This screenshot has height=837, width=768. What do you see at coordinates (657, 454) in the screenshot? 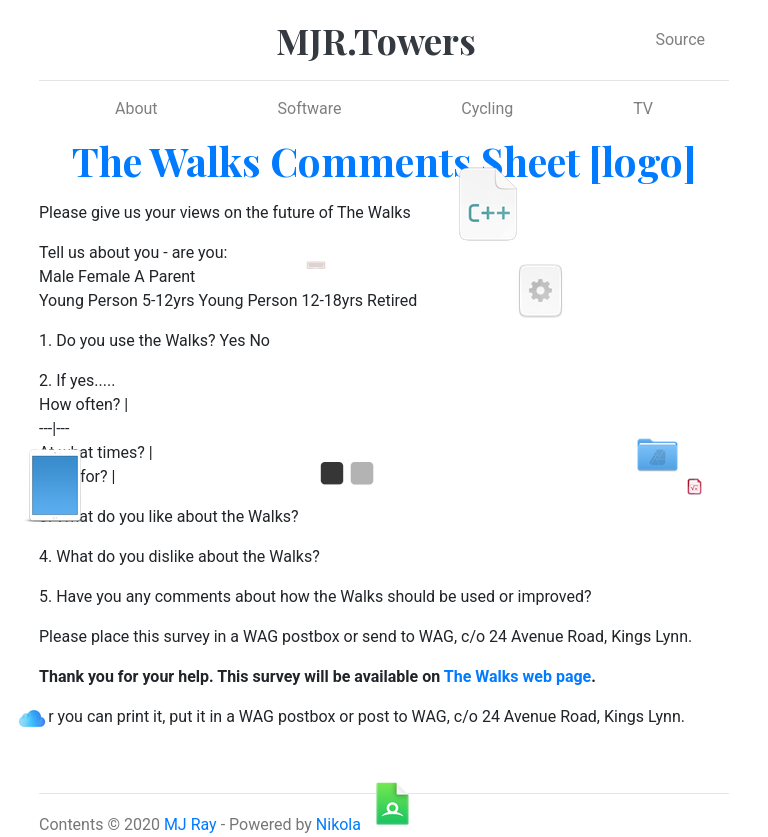
I see `open Affinity Photo project folder` at bounding box center [657, 454].